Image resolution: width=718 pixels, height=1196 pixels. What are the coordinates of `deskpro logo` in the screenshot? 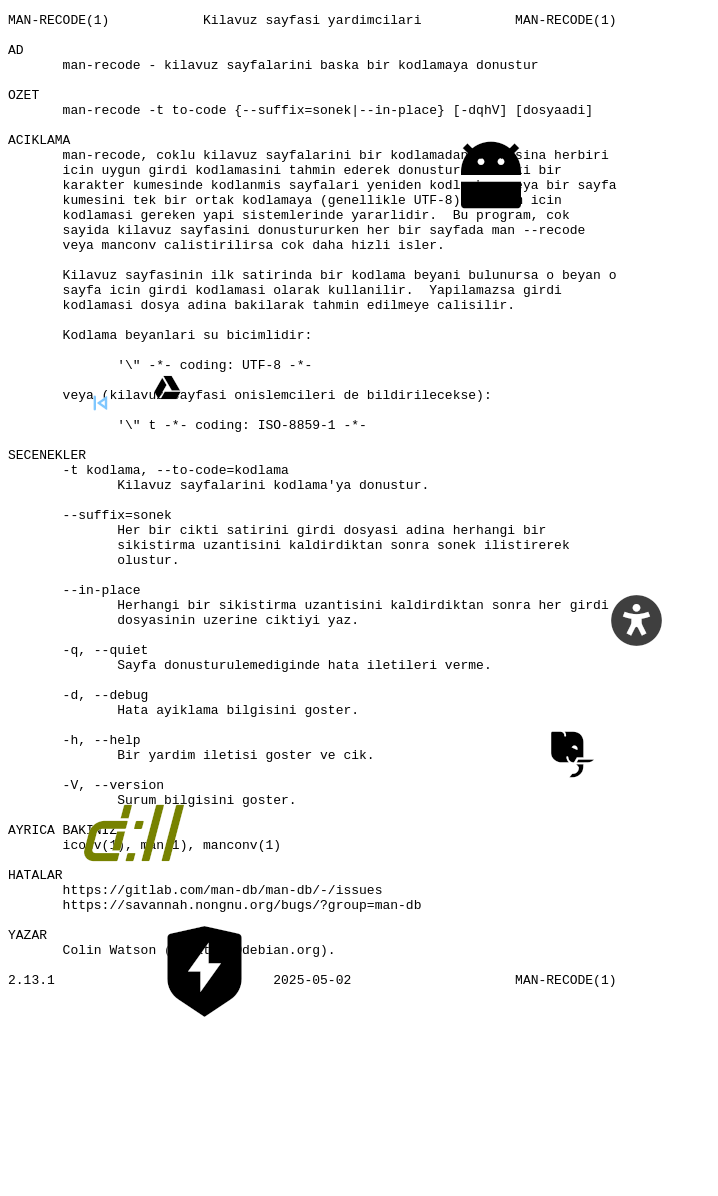 It's located at (572, 754).